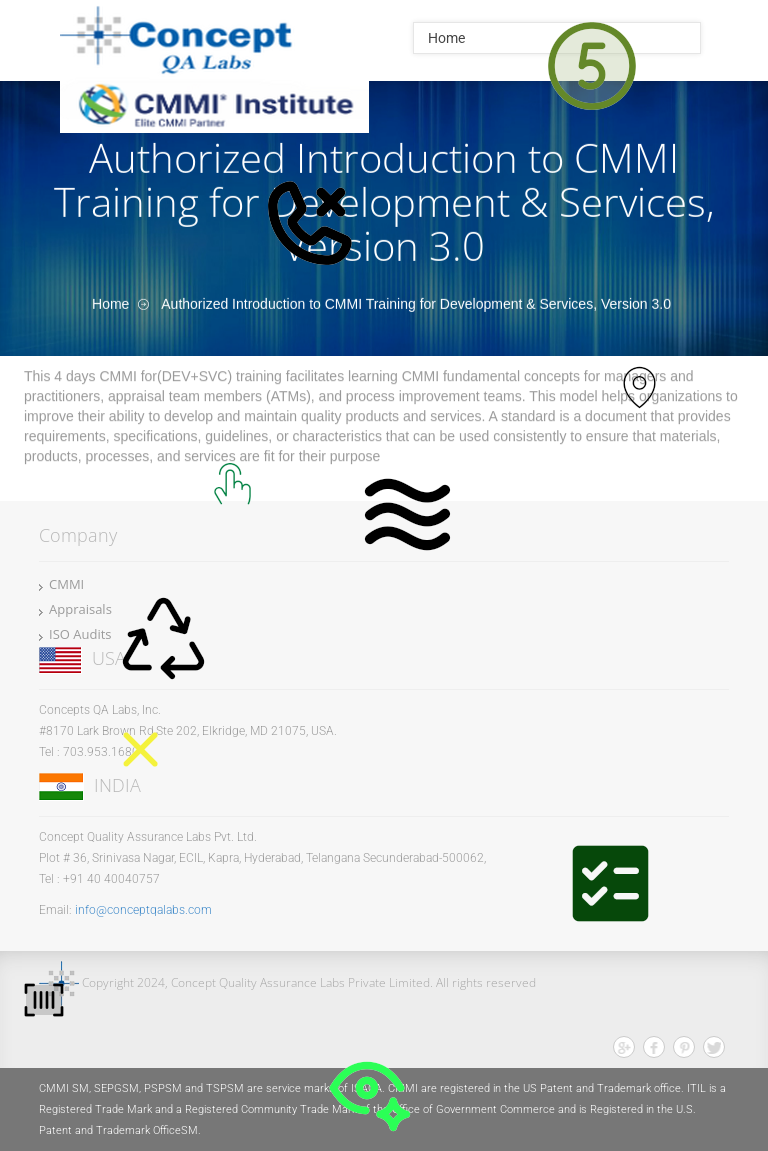  I want to click on end or reject a phone call, so click(311, 221).